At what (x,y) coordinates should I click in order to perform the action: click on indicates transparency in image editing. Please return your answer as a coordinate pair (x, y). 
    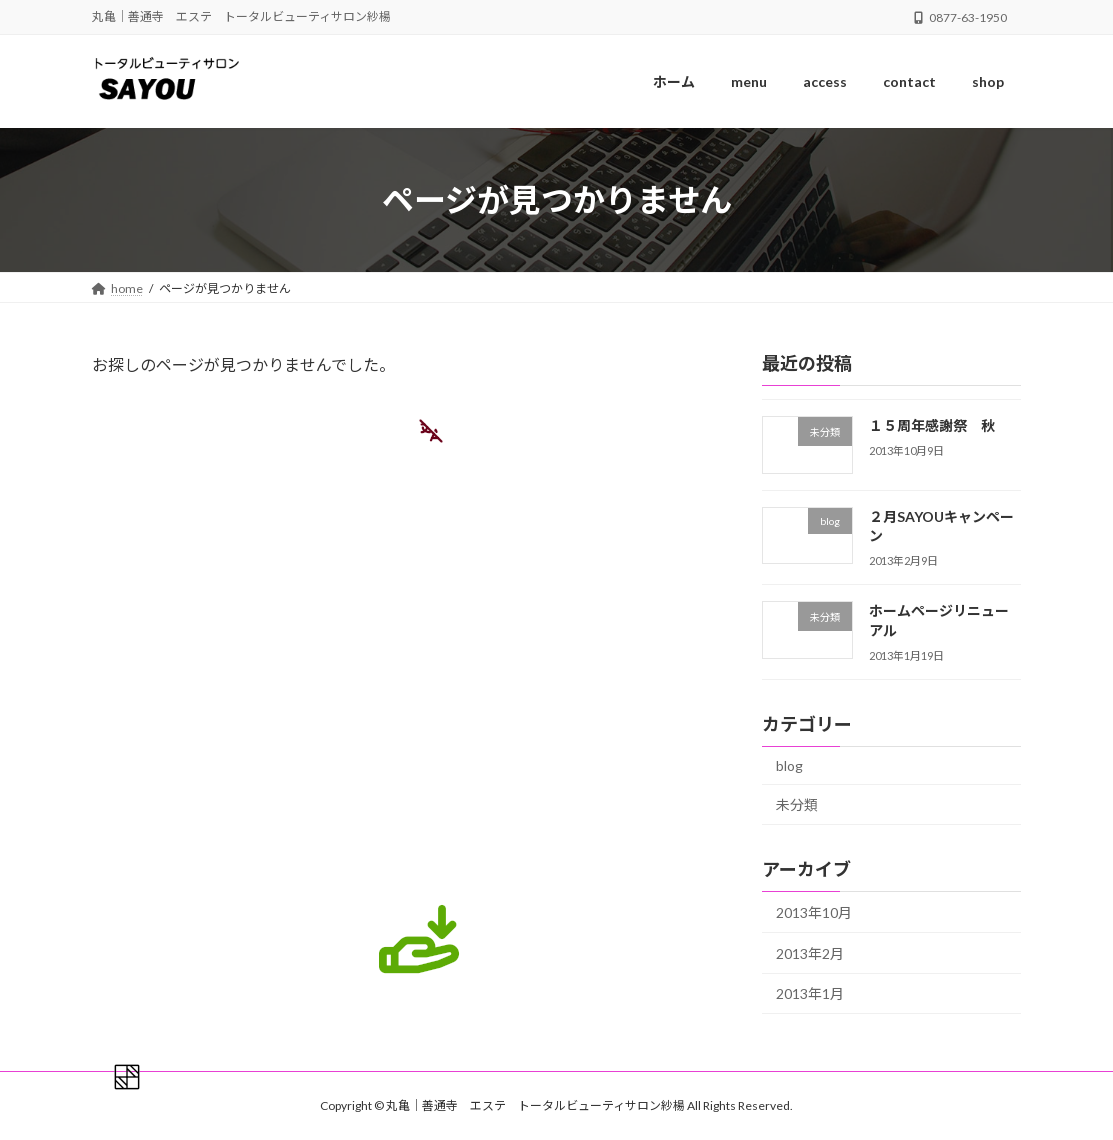
    Looking at the image, I should click on (127, 1077).